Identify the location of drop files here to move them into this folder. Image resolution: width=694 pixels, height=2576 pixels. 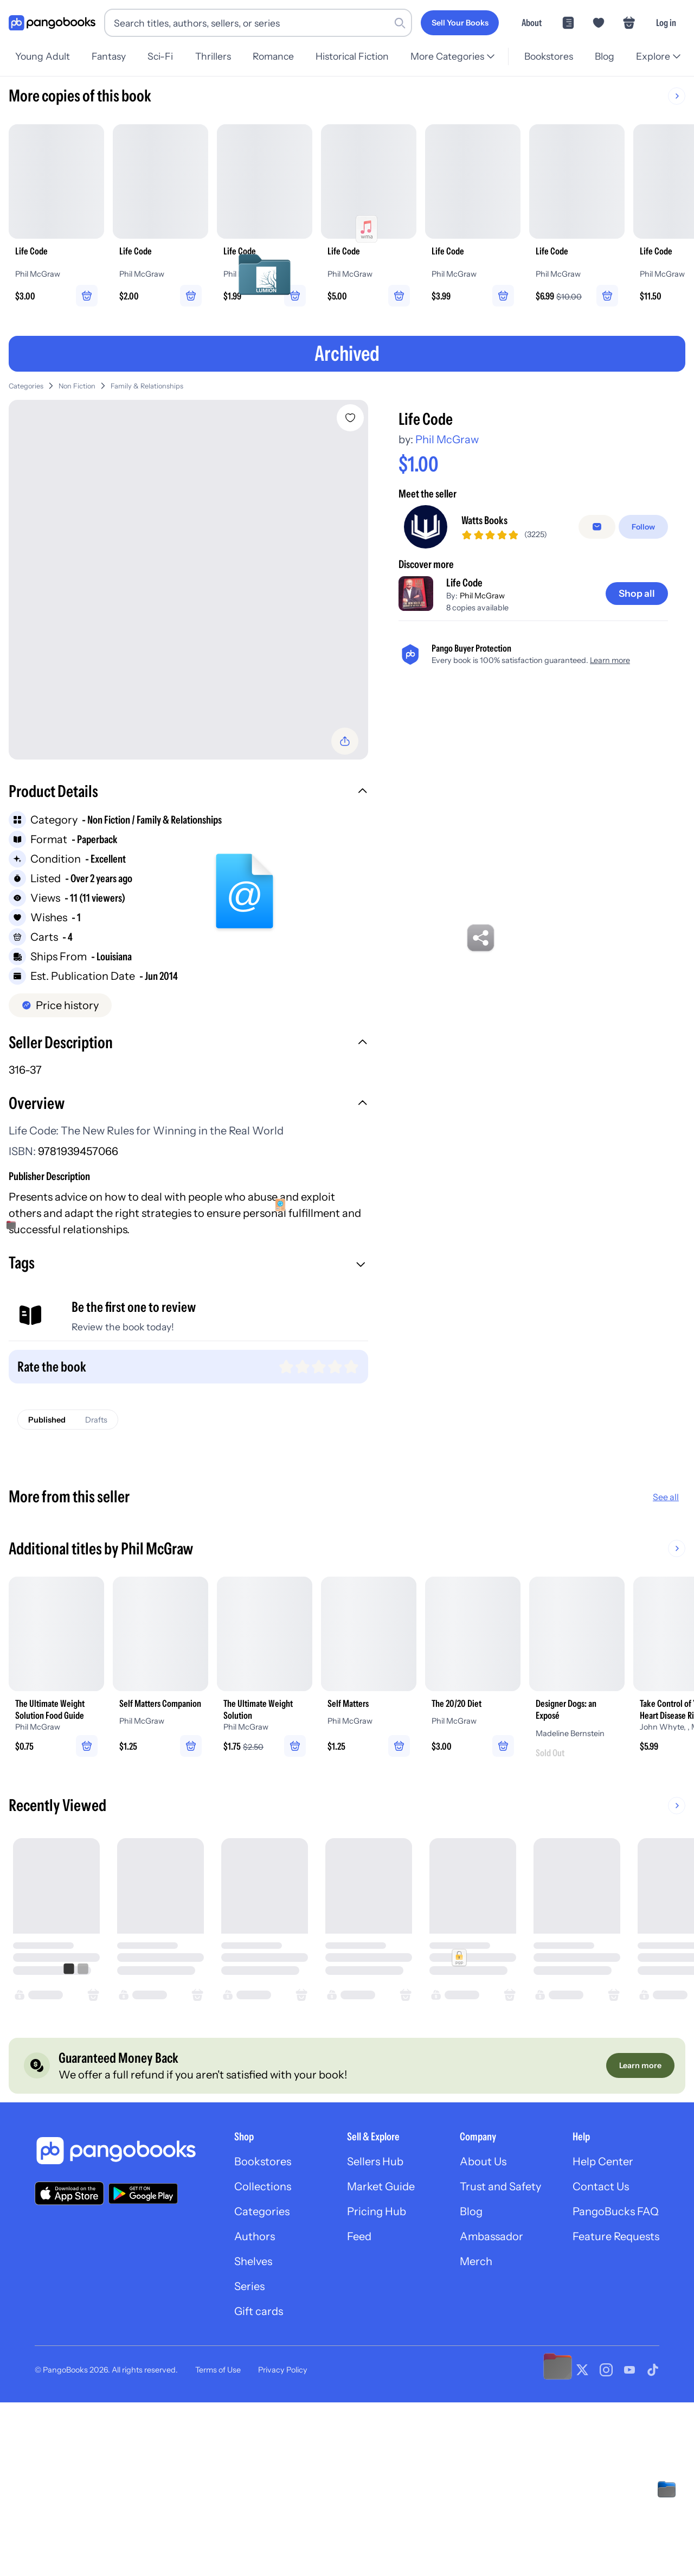
(666, 2489).